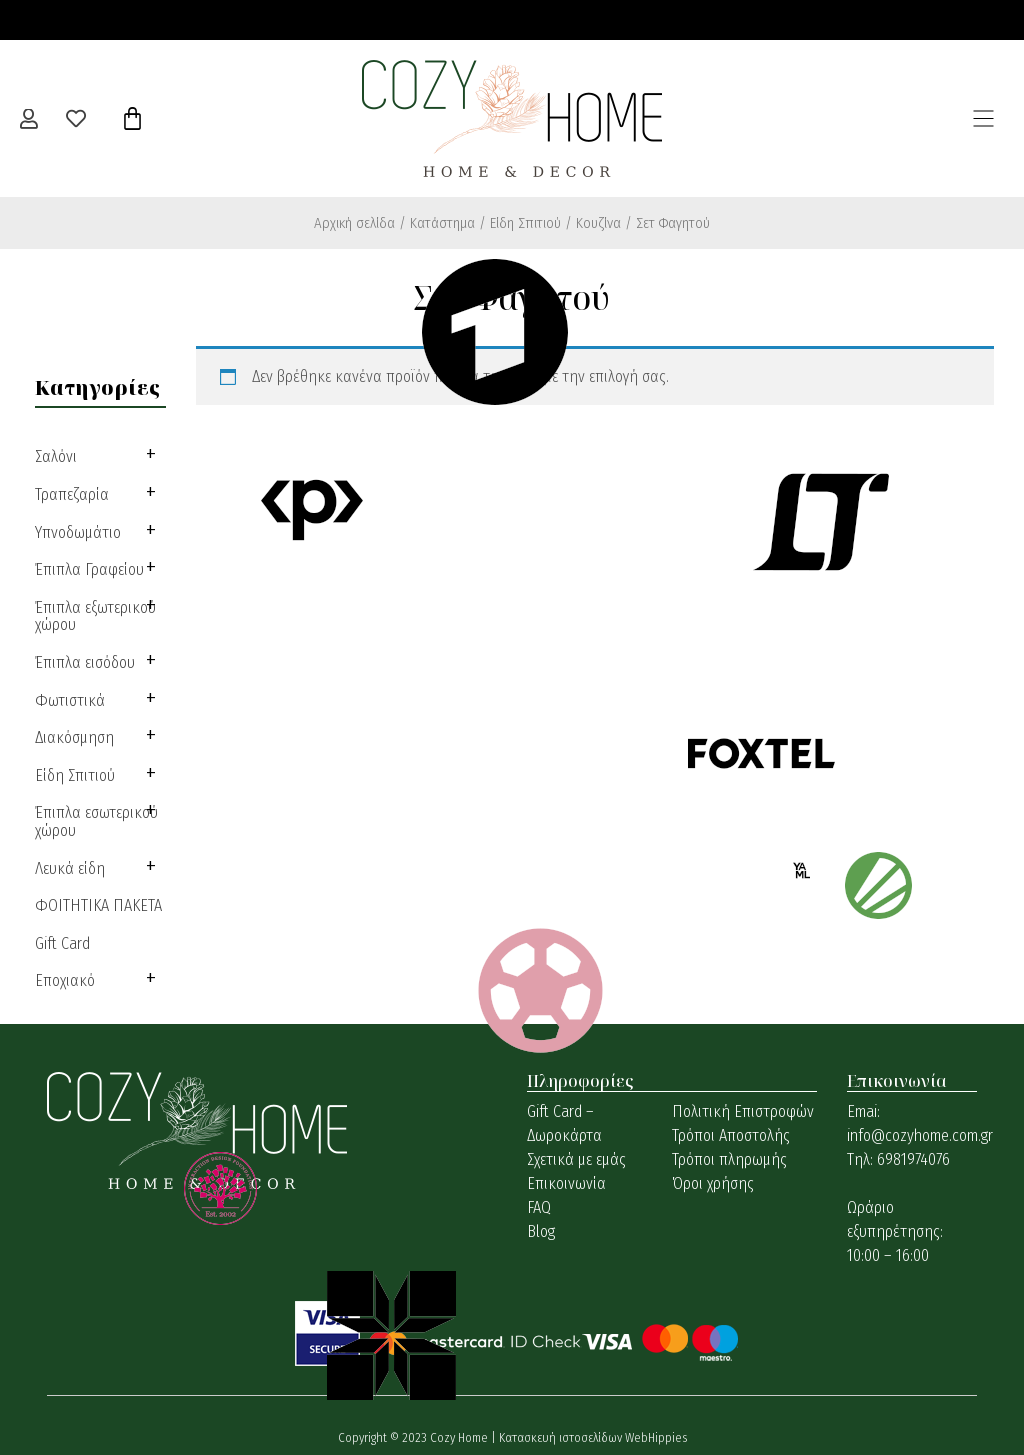  I want to click on das erste german television network logo, so click(495, 332).